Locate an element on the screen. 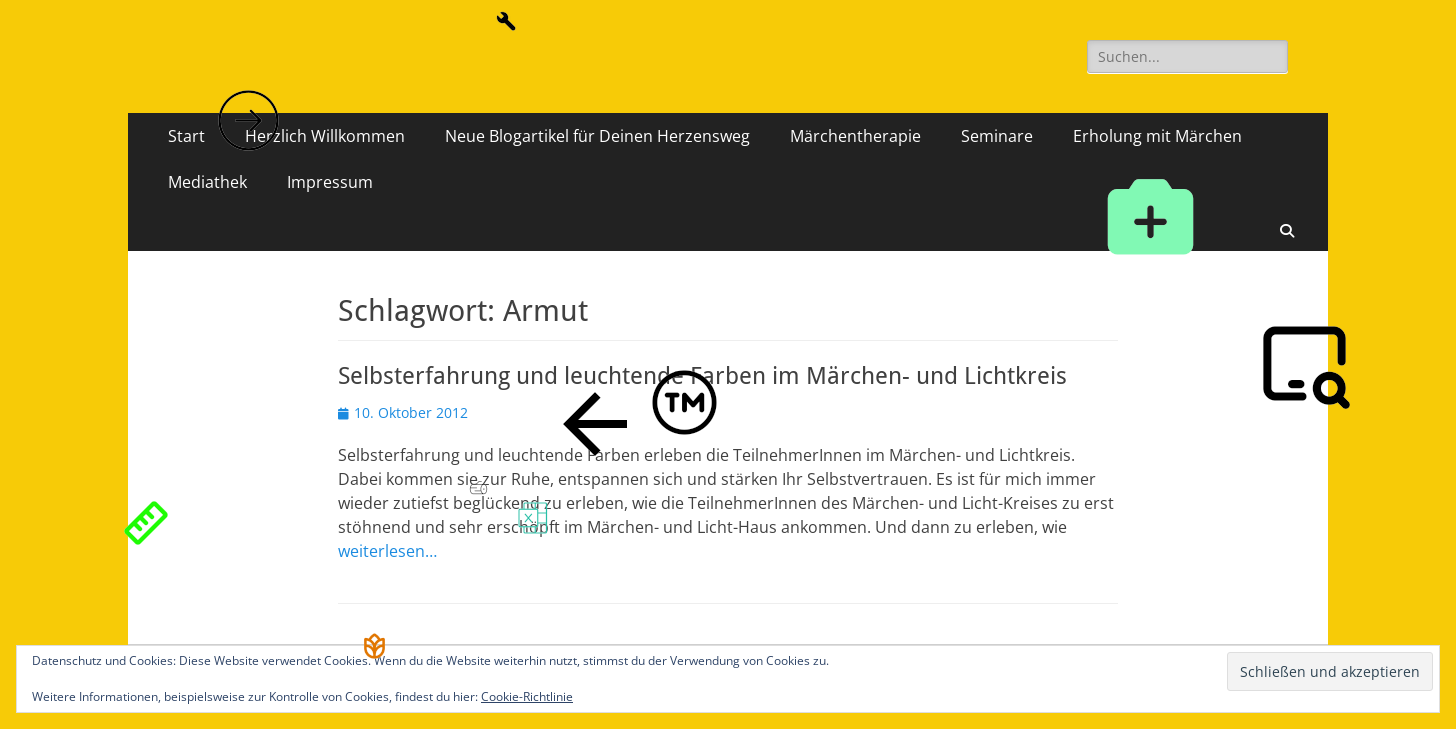 This screenshot has height=729, width=1456. add a new photo is located at coordinates (1150, 218).